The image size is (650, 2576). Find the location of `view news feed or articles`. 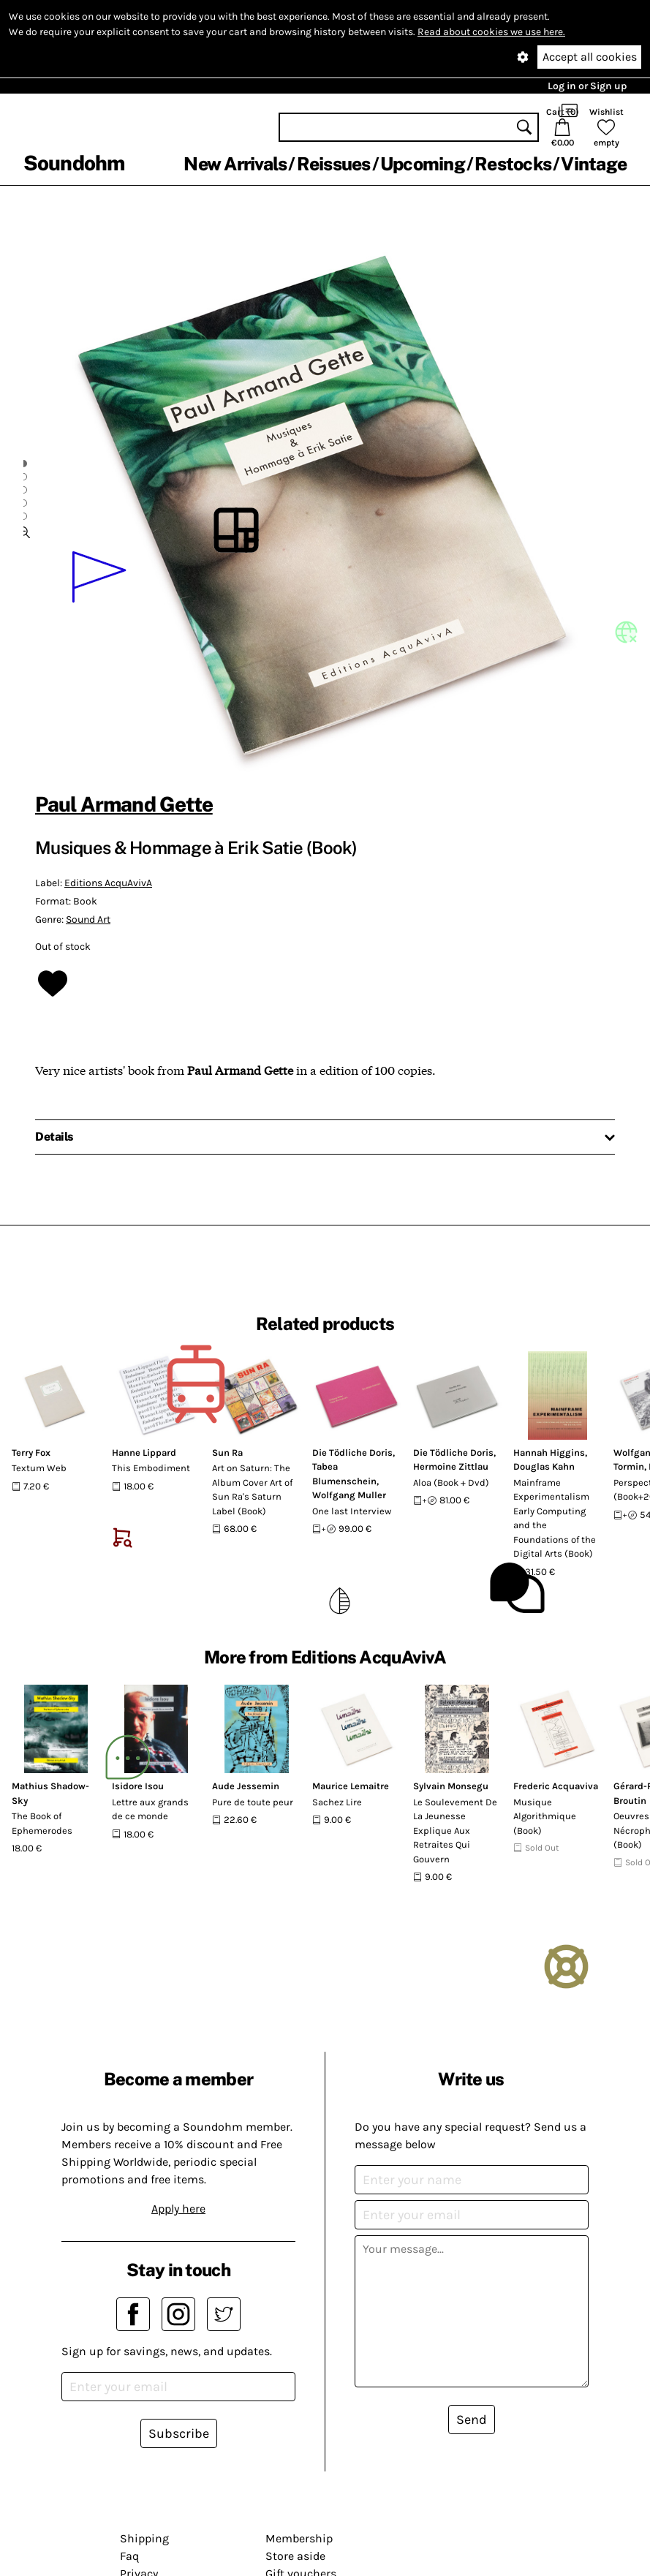

view news feed or articles is located at coordinates (569, 110).